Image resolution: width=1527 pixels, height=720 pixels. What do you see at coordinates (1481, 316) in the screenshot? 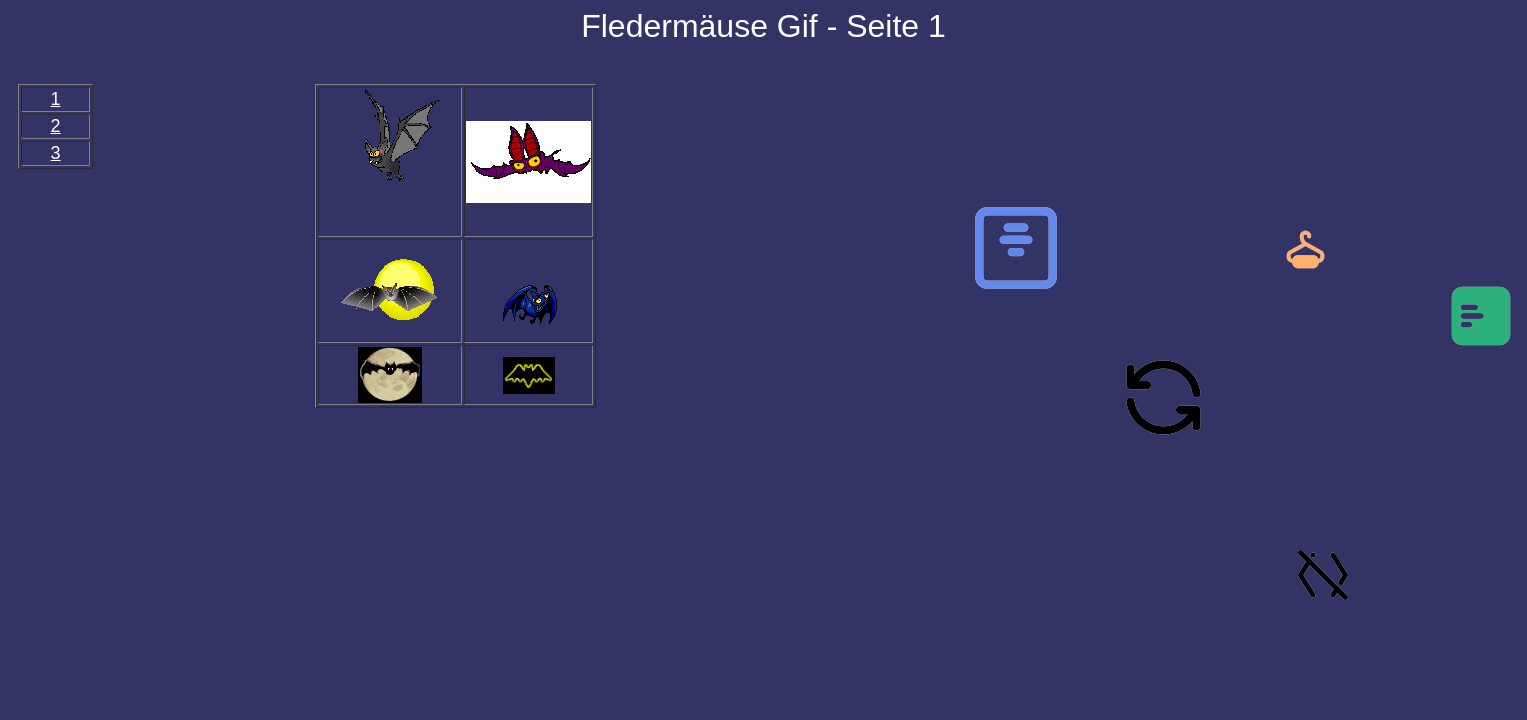
I see `align content to the left, vertically centered` at bounding box center [1481, 316].